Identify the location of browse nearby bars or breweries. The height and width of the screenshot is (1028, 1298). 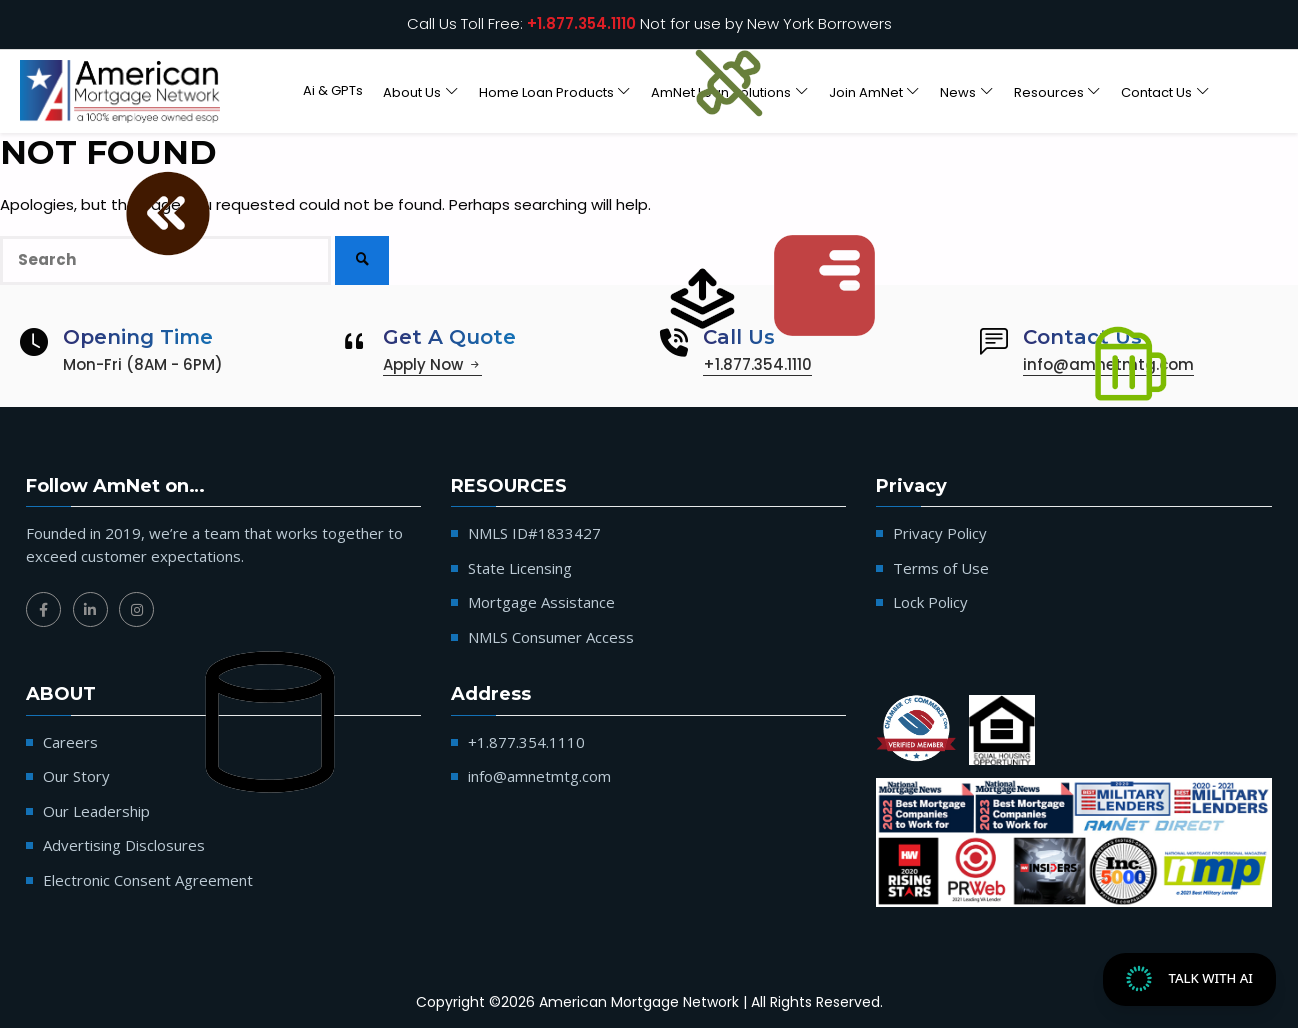
(1126, 366).